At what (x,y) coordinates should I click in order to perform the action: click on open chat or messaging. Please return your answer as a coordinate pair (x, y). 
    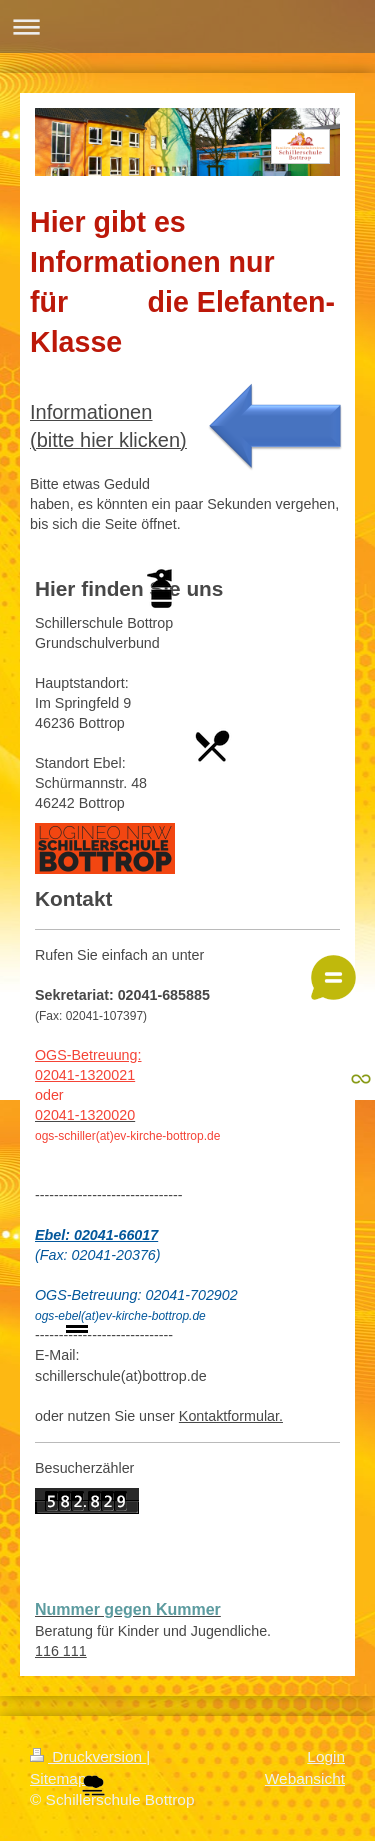
    Looking at the image, I should click on (333, 977).